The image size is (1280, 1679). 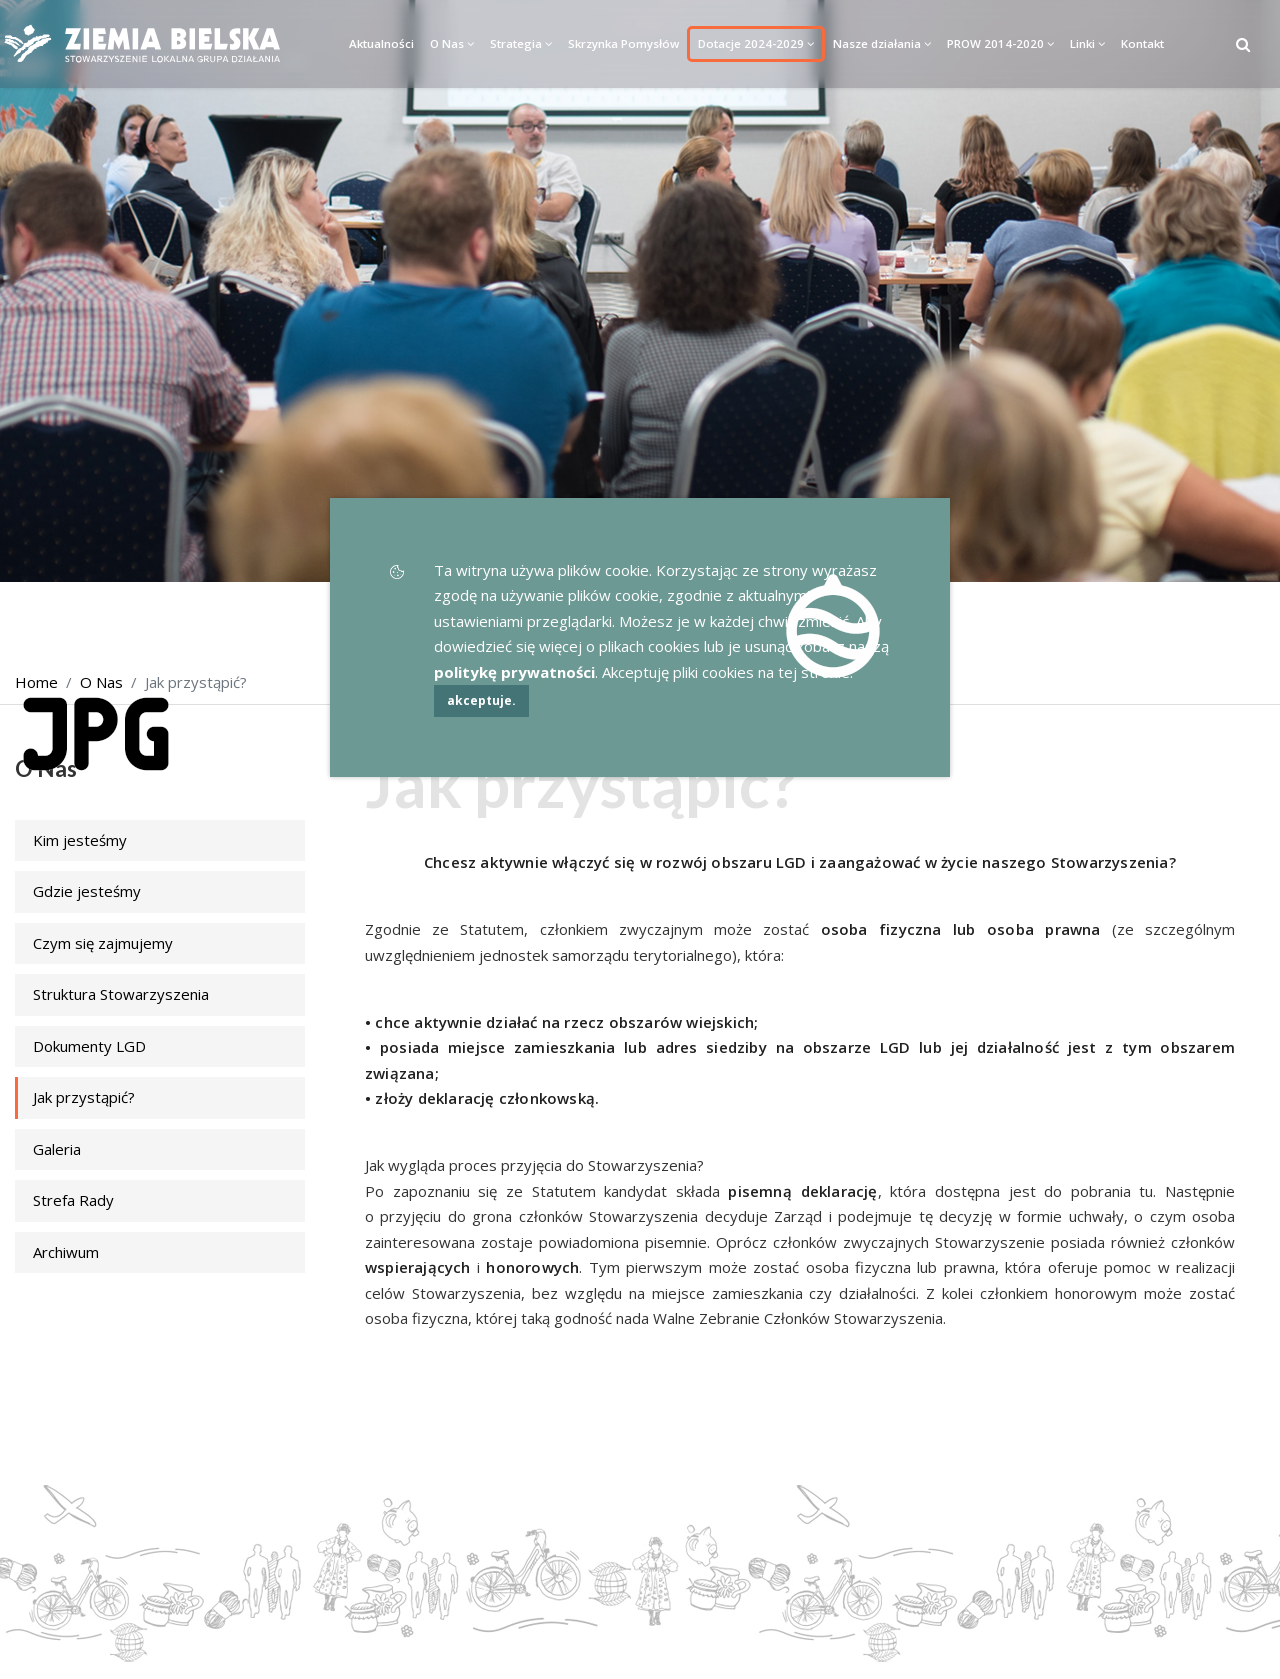 What do you see at coordinates (96, 734) in the screenshot?
I see `indicates a JPG image file type` at bounding box center [96, 734].